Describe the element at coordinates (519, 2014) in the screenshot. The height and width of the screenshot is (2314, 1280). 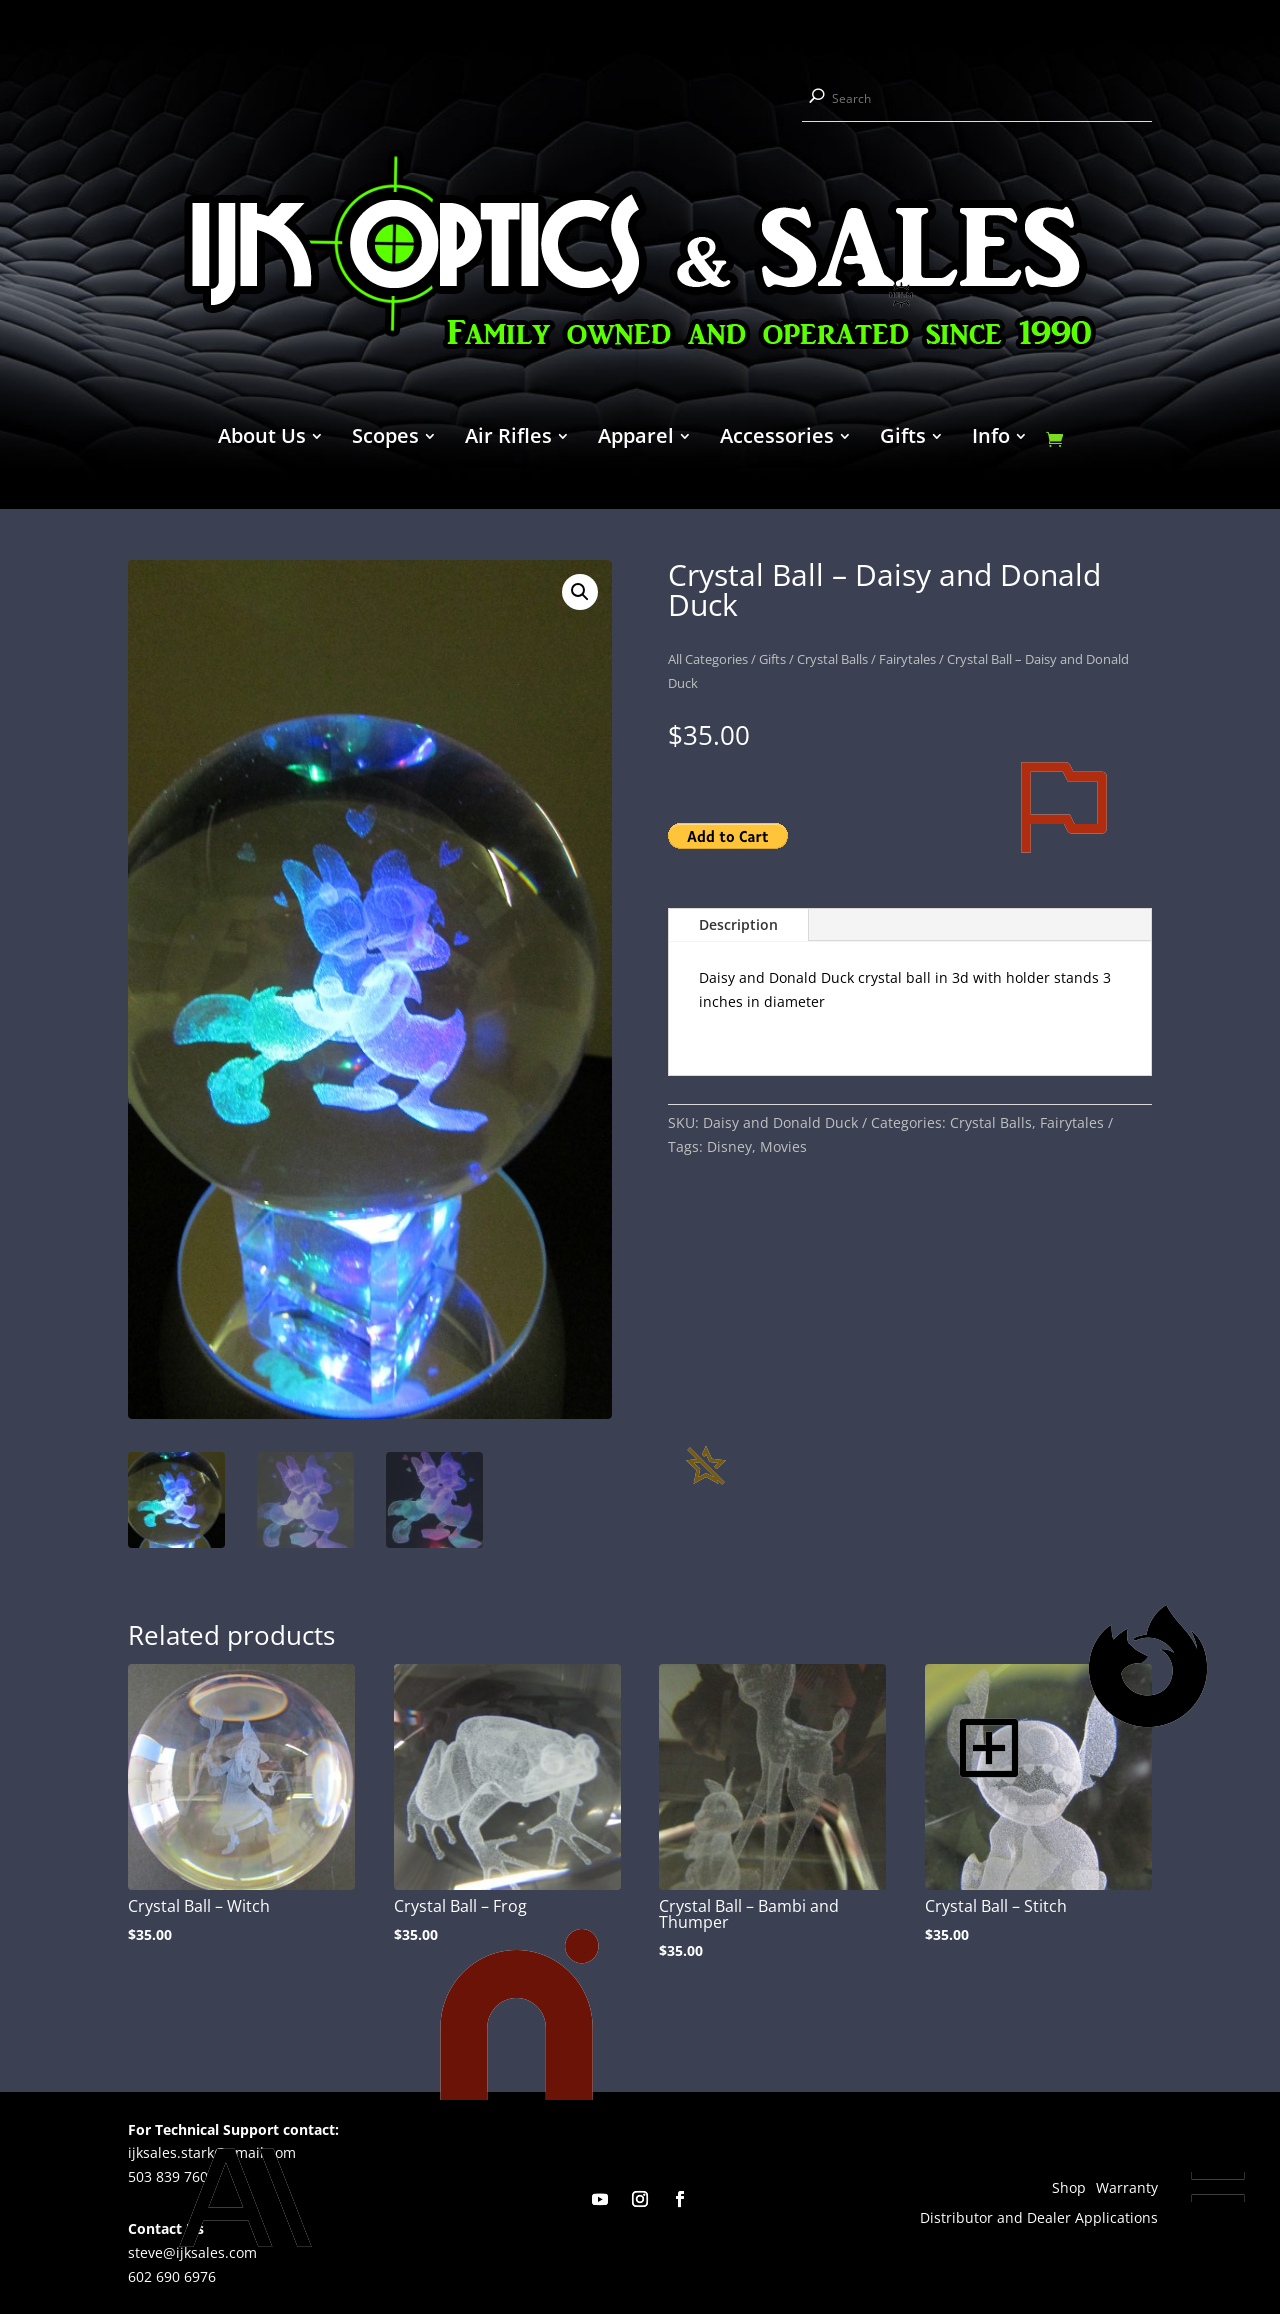
I see `namebase brand logo` at that location.